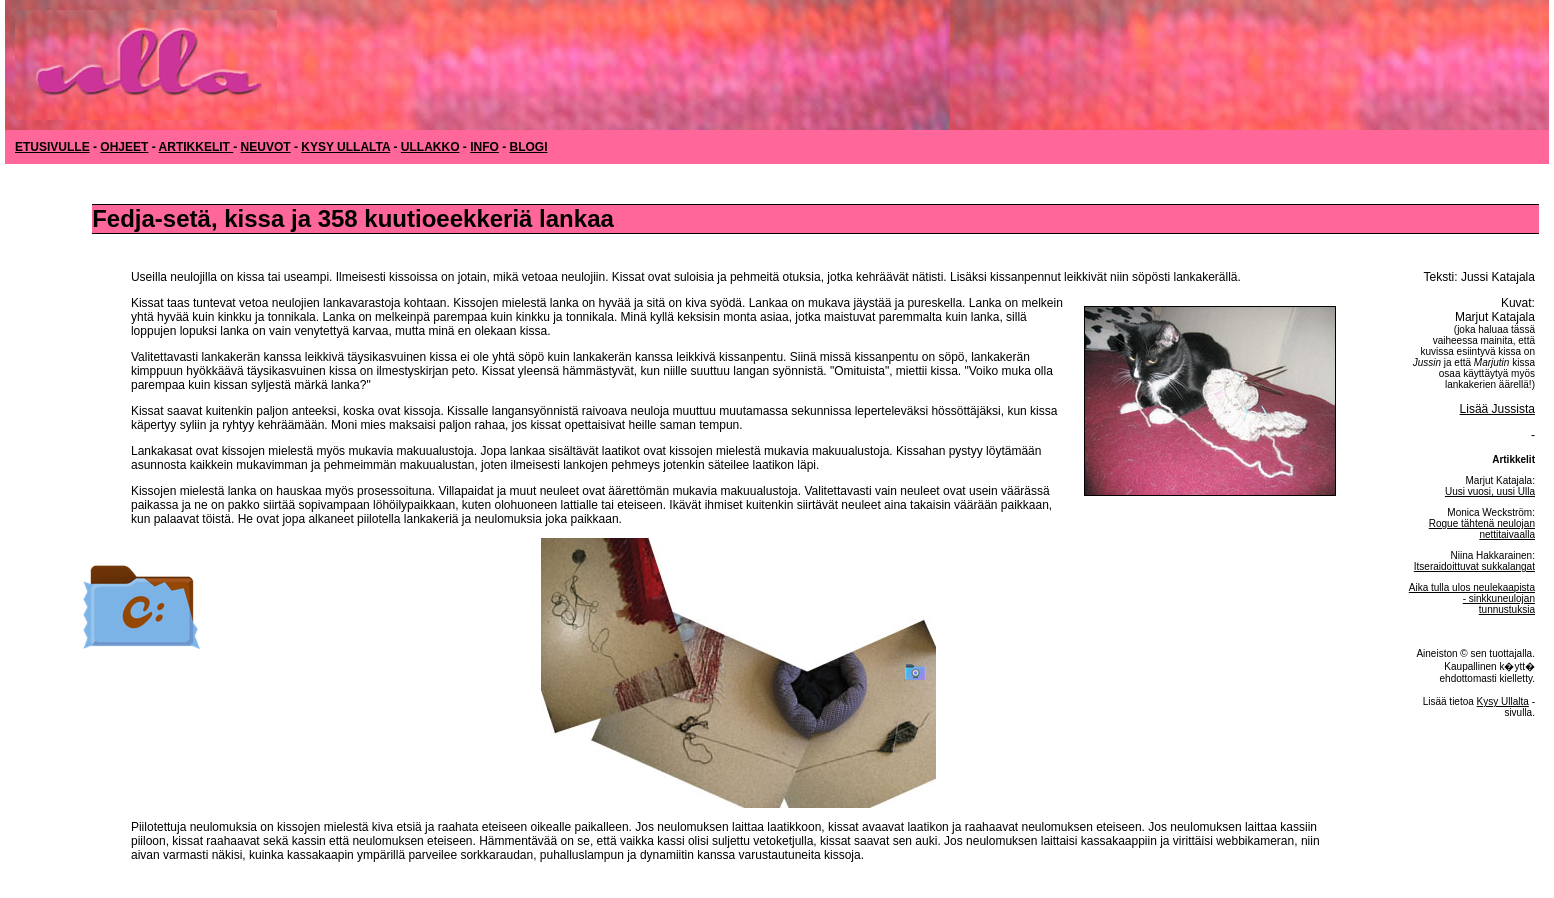 This screenshot has width=1554, height=898. Describe the element at coordinates (915, 672) in the screenshot. I see `folder containing webcam recordings or video chat files` at that location.